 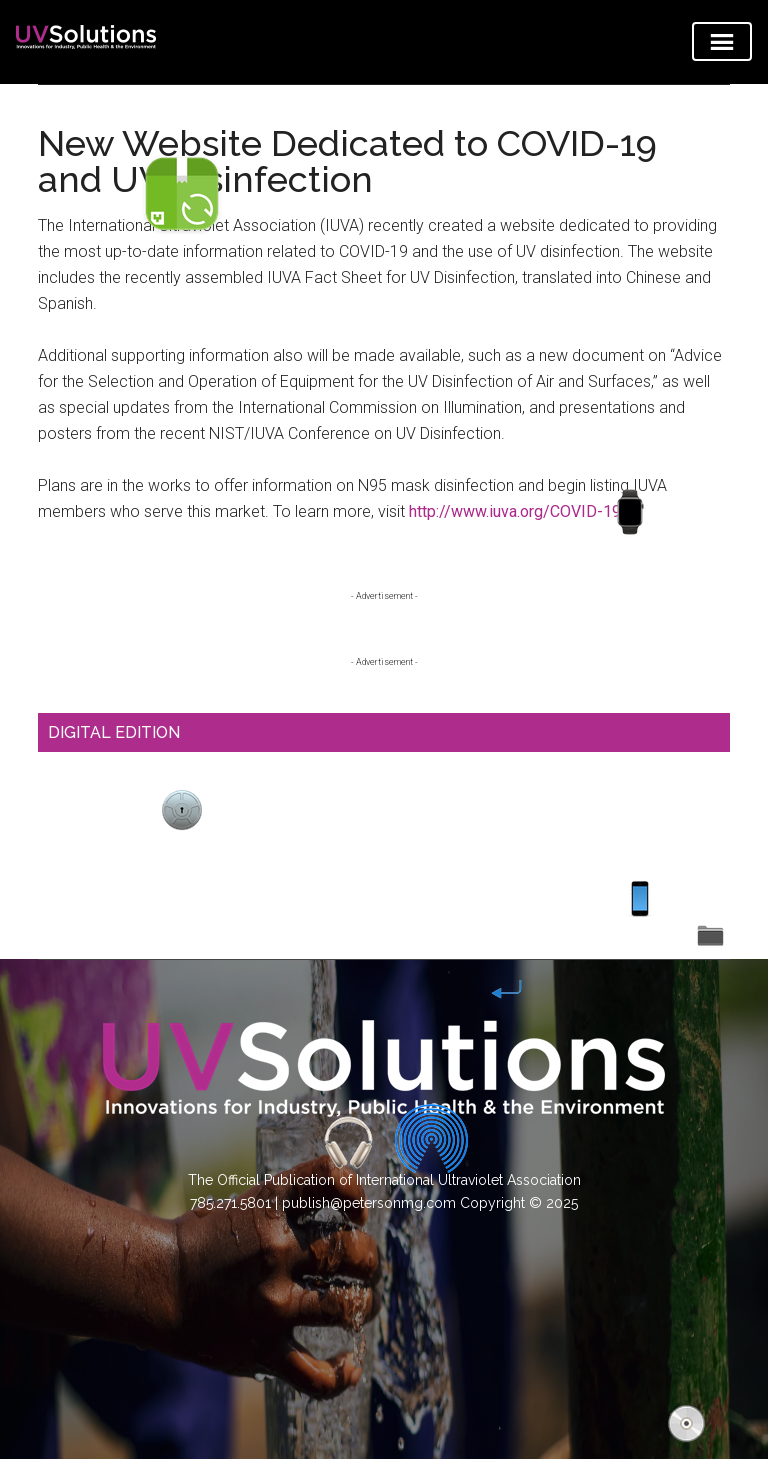 What do you see at coordinates (431, 1140) in the screenshot?
I see `share files wirelessly via AirDrop` at bounding box center [431, 1140].